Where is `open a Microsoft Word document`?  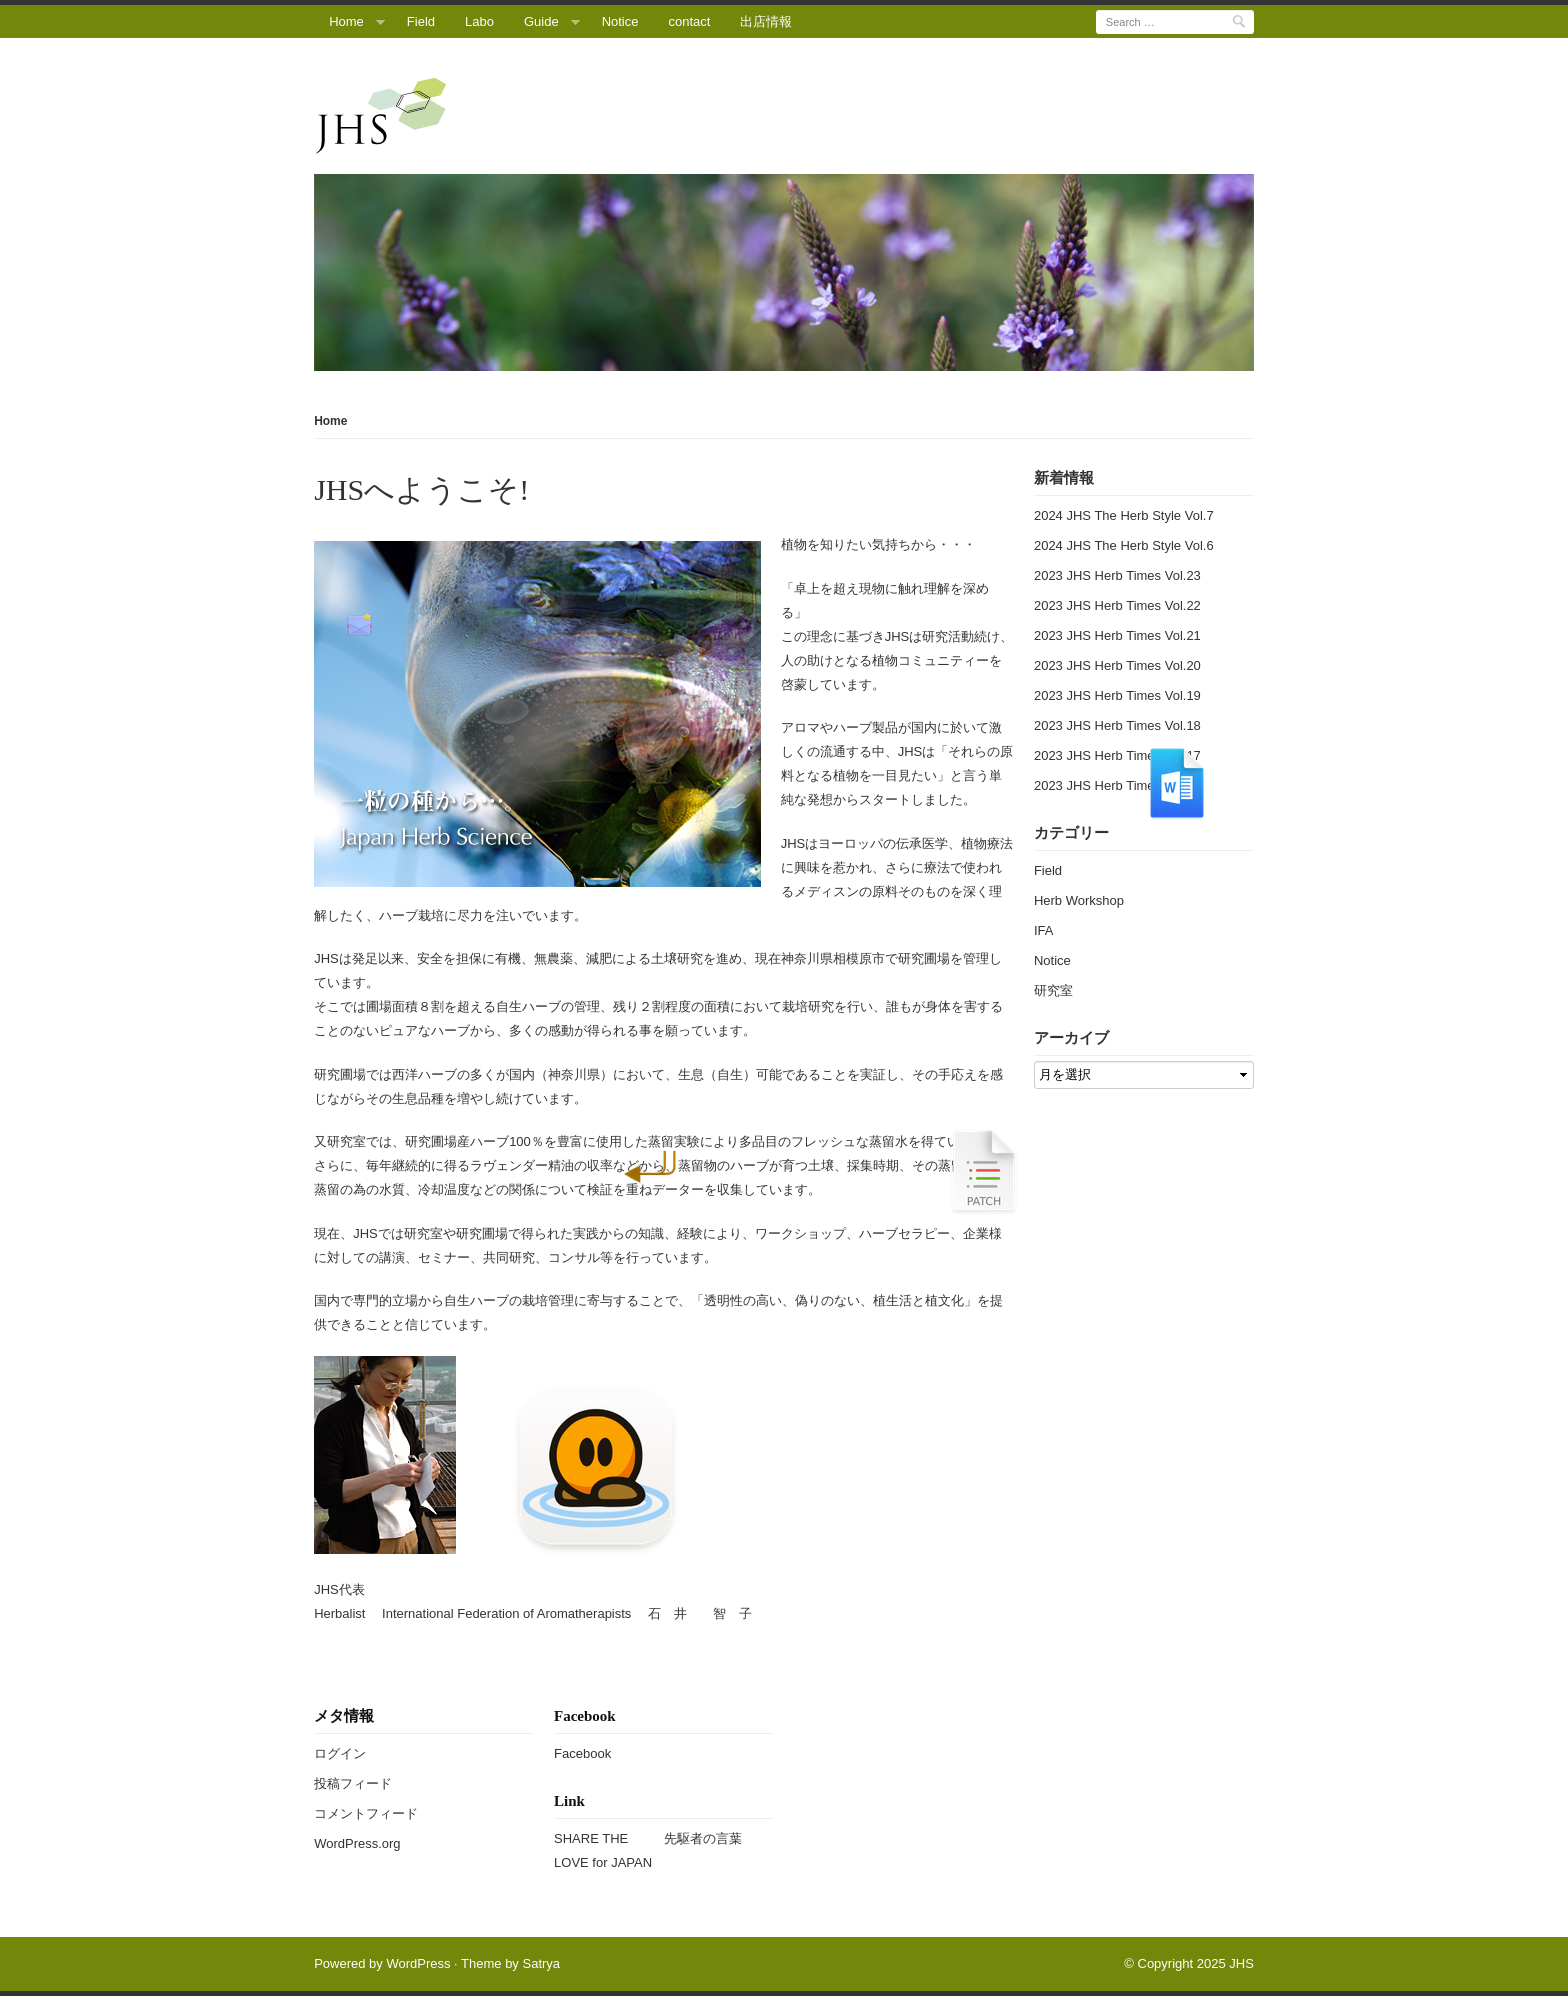 open a Microsoft Word document is located at coordinates (1177, 783).